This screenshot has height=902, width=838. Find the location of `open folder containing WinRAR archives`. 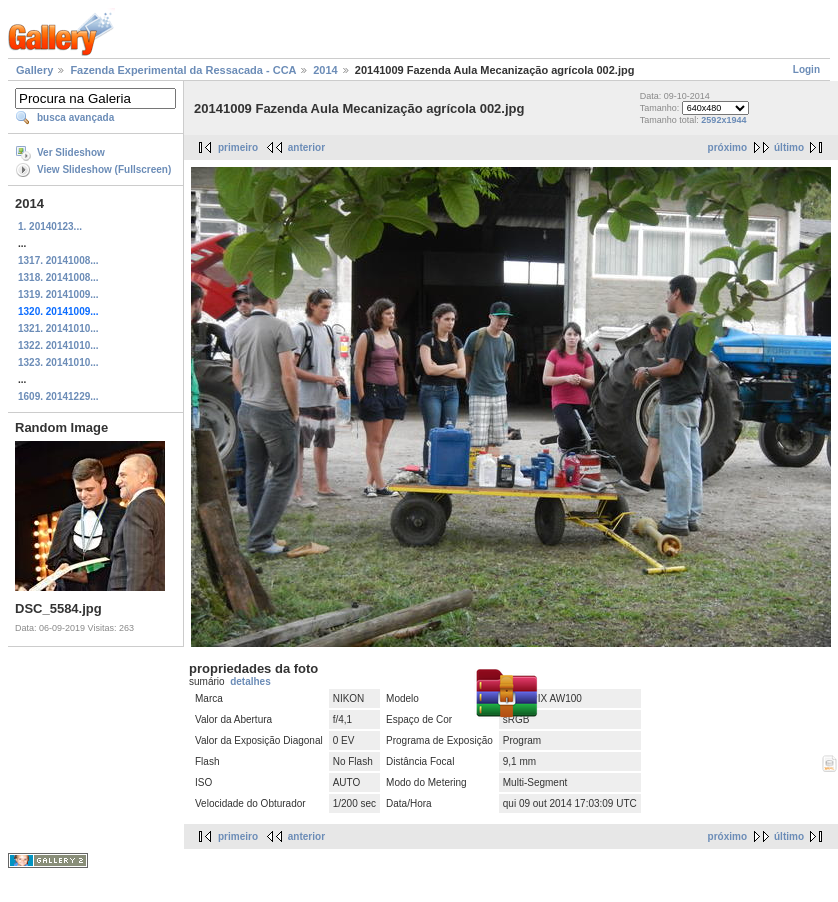

open folder containing WinRAR archives is located at coordinates (506, 694).